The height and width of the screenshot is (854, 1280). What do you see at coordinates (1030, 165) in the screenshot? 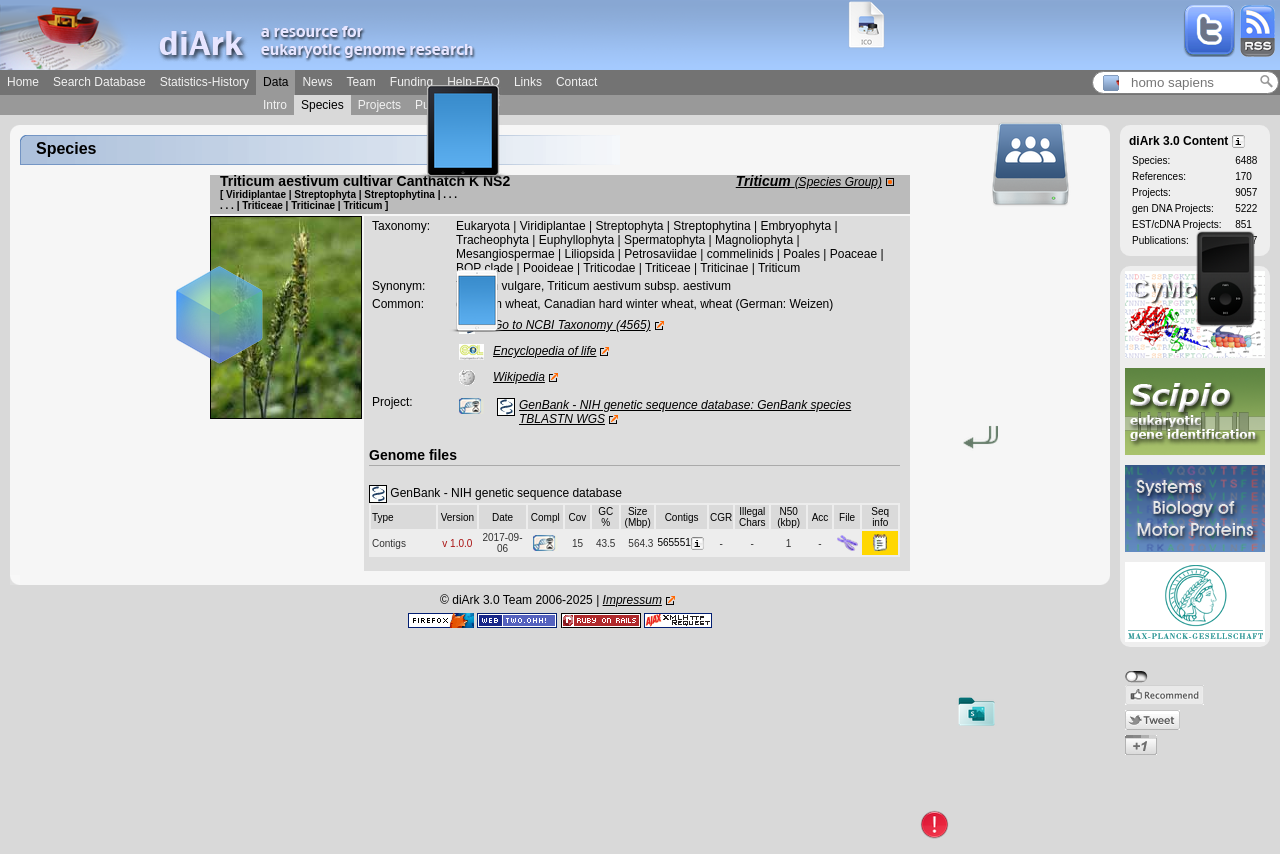
I see `connect to a shared file server` at bounding box center [1030, 165].